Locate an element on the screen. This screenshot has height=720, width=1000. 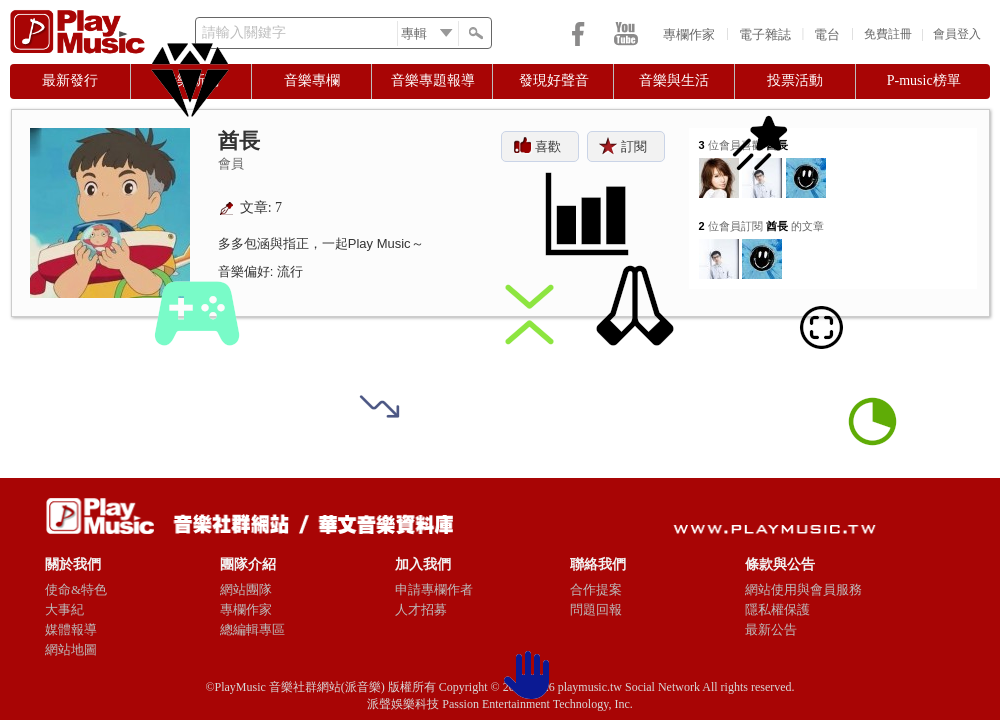
mark as favorite or featured is located at coordinates (760, 143).